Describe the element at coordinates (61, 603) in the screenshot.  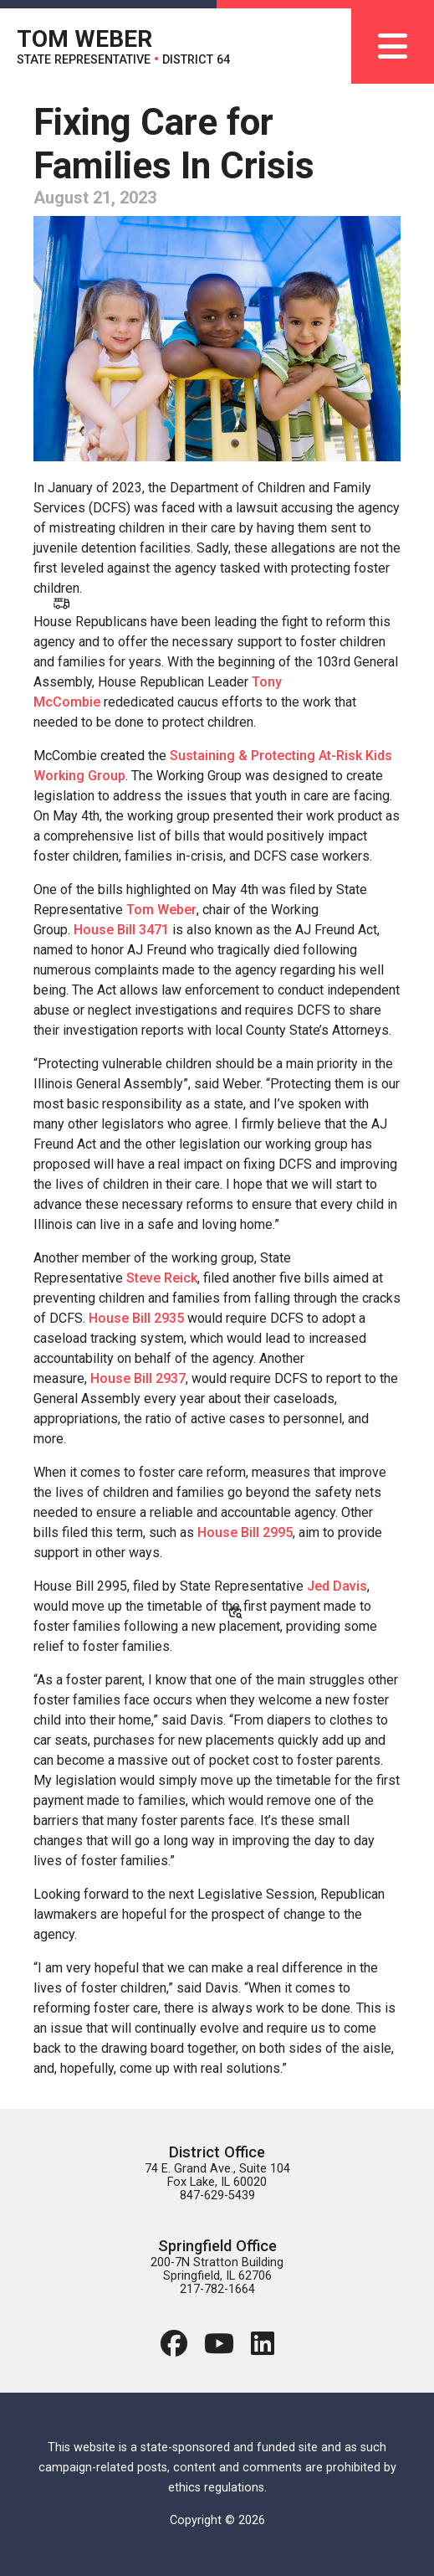
I see `emergency services or fire department contact` at that location.